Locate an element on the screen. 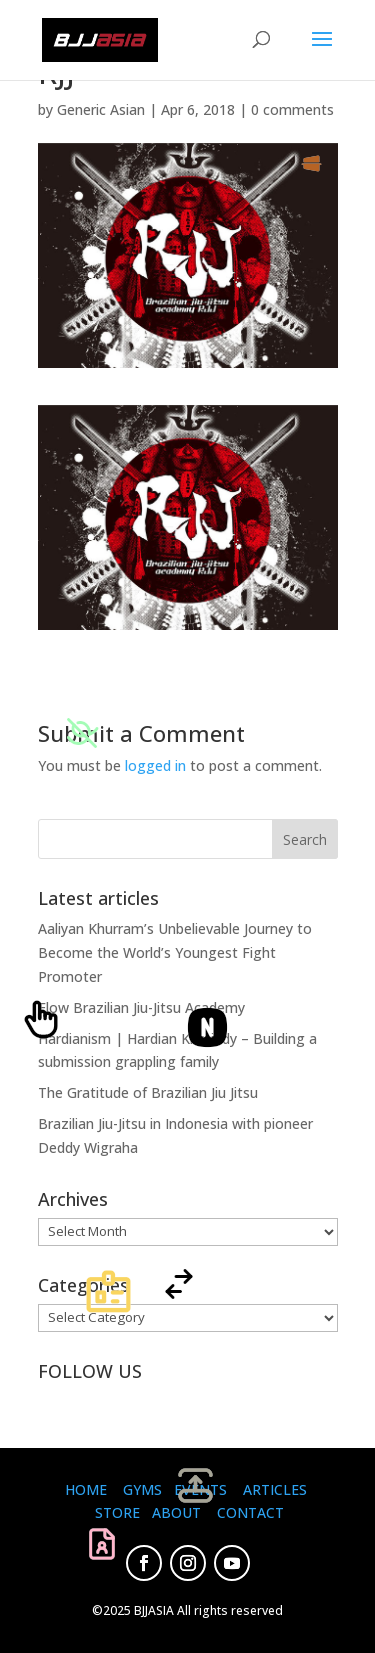 The height and width of the screenshot is (1653, 375). view user profile document is located at coordinates (102, 1544).